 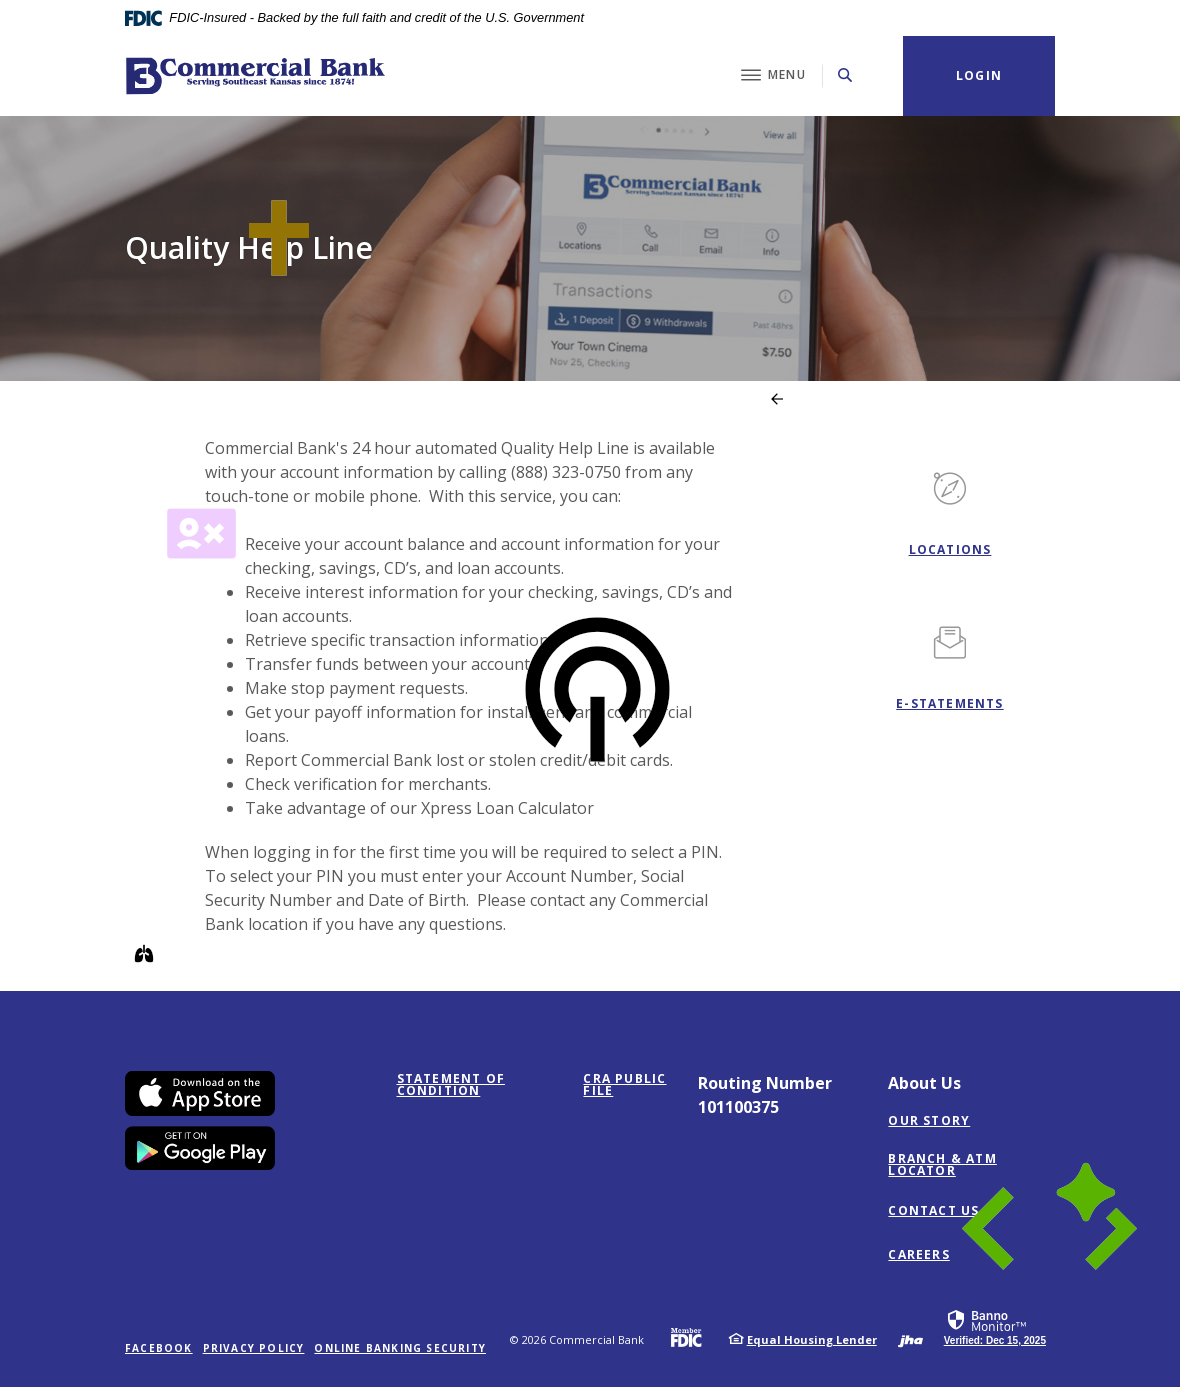 What do you see at coordinates (597, 689) in the screenshot?
I see `indicates network signal or broadcast strength` at bounding box center [597, 689].